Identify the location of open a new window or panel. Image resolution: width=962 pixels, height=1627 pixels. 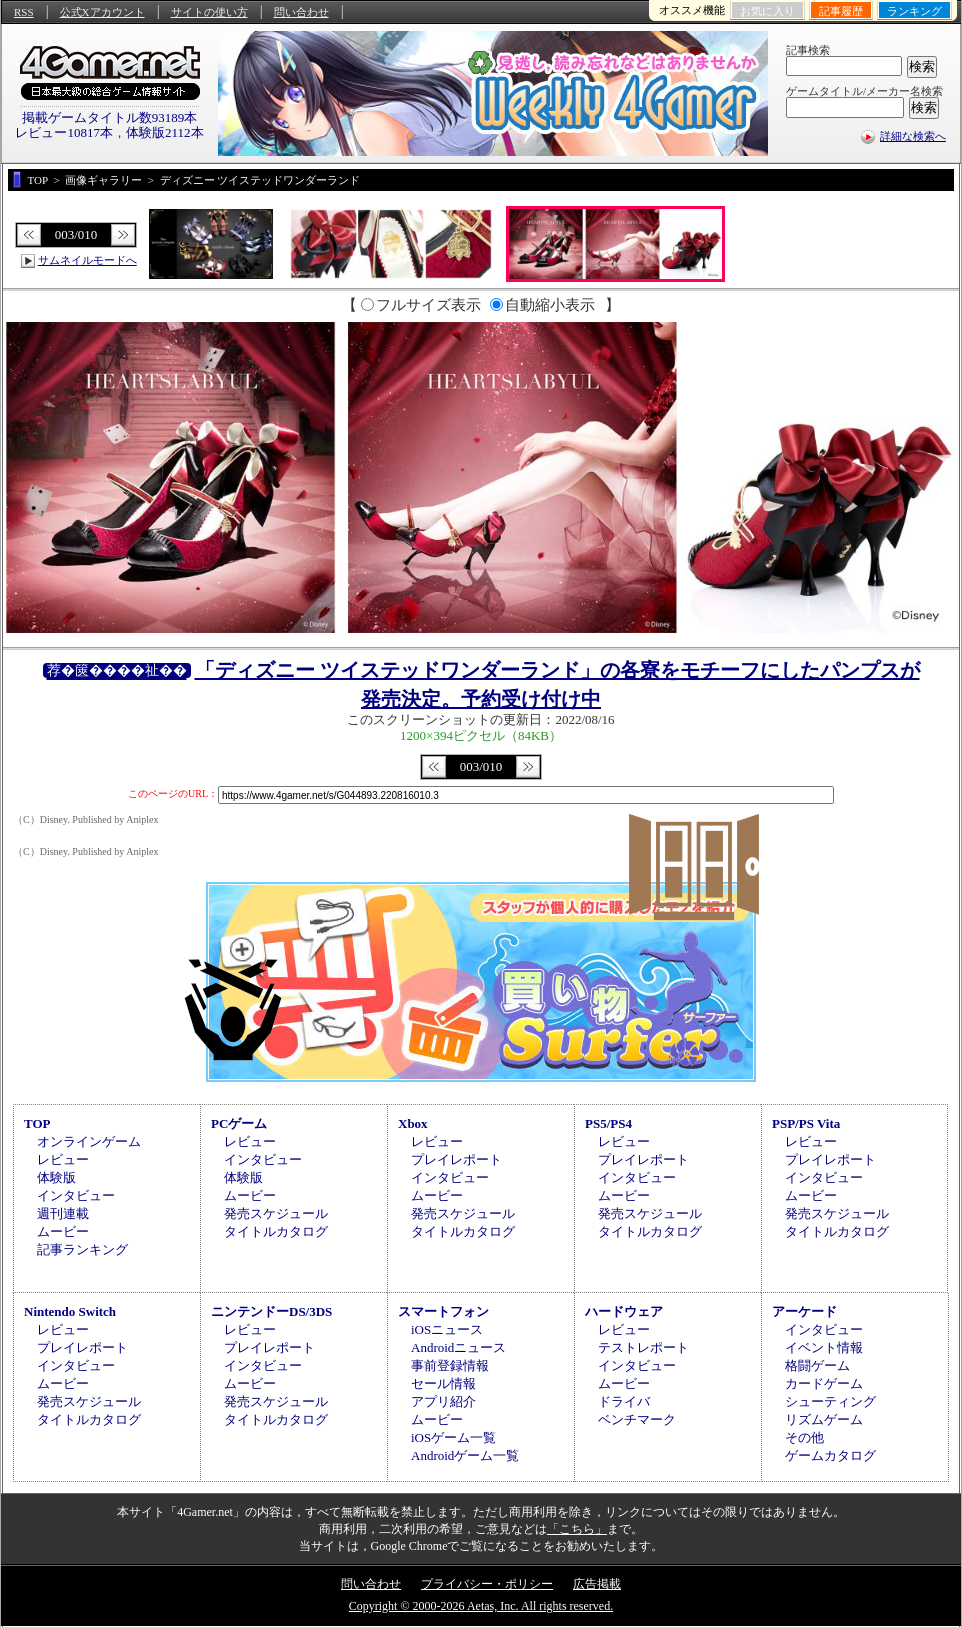
(694, 867).